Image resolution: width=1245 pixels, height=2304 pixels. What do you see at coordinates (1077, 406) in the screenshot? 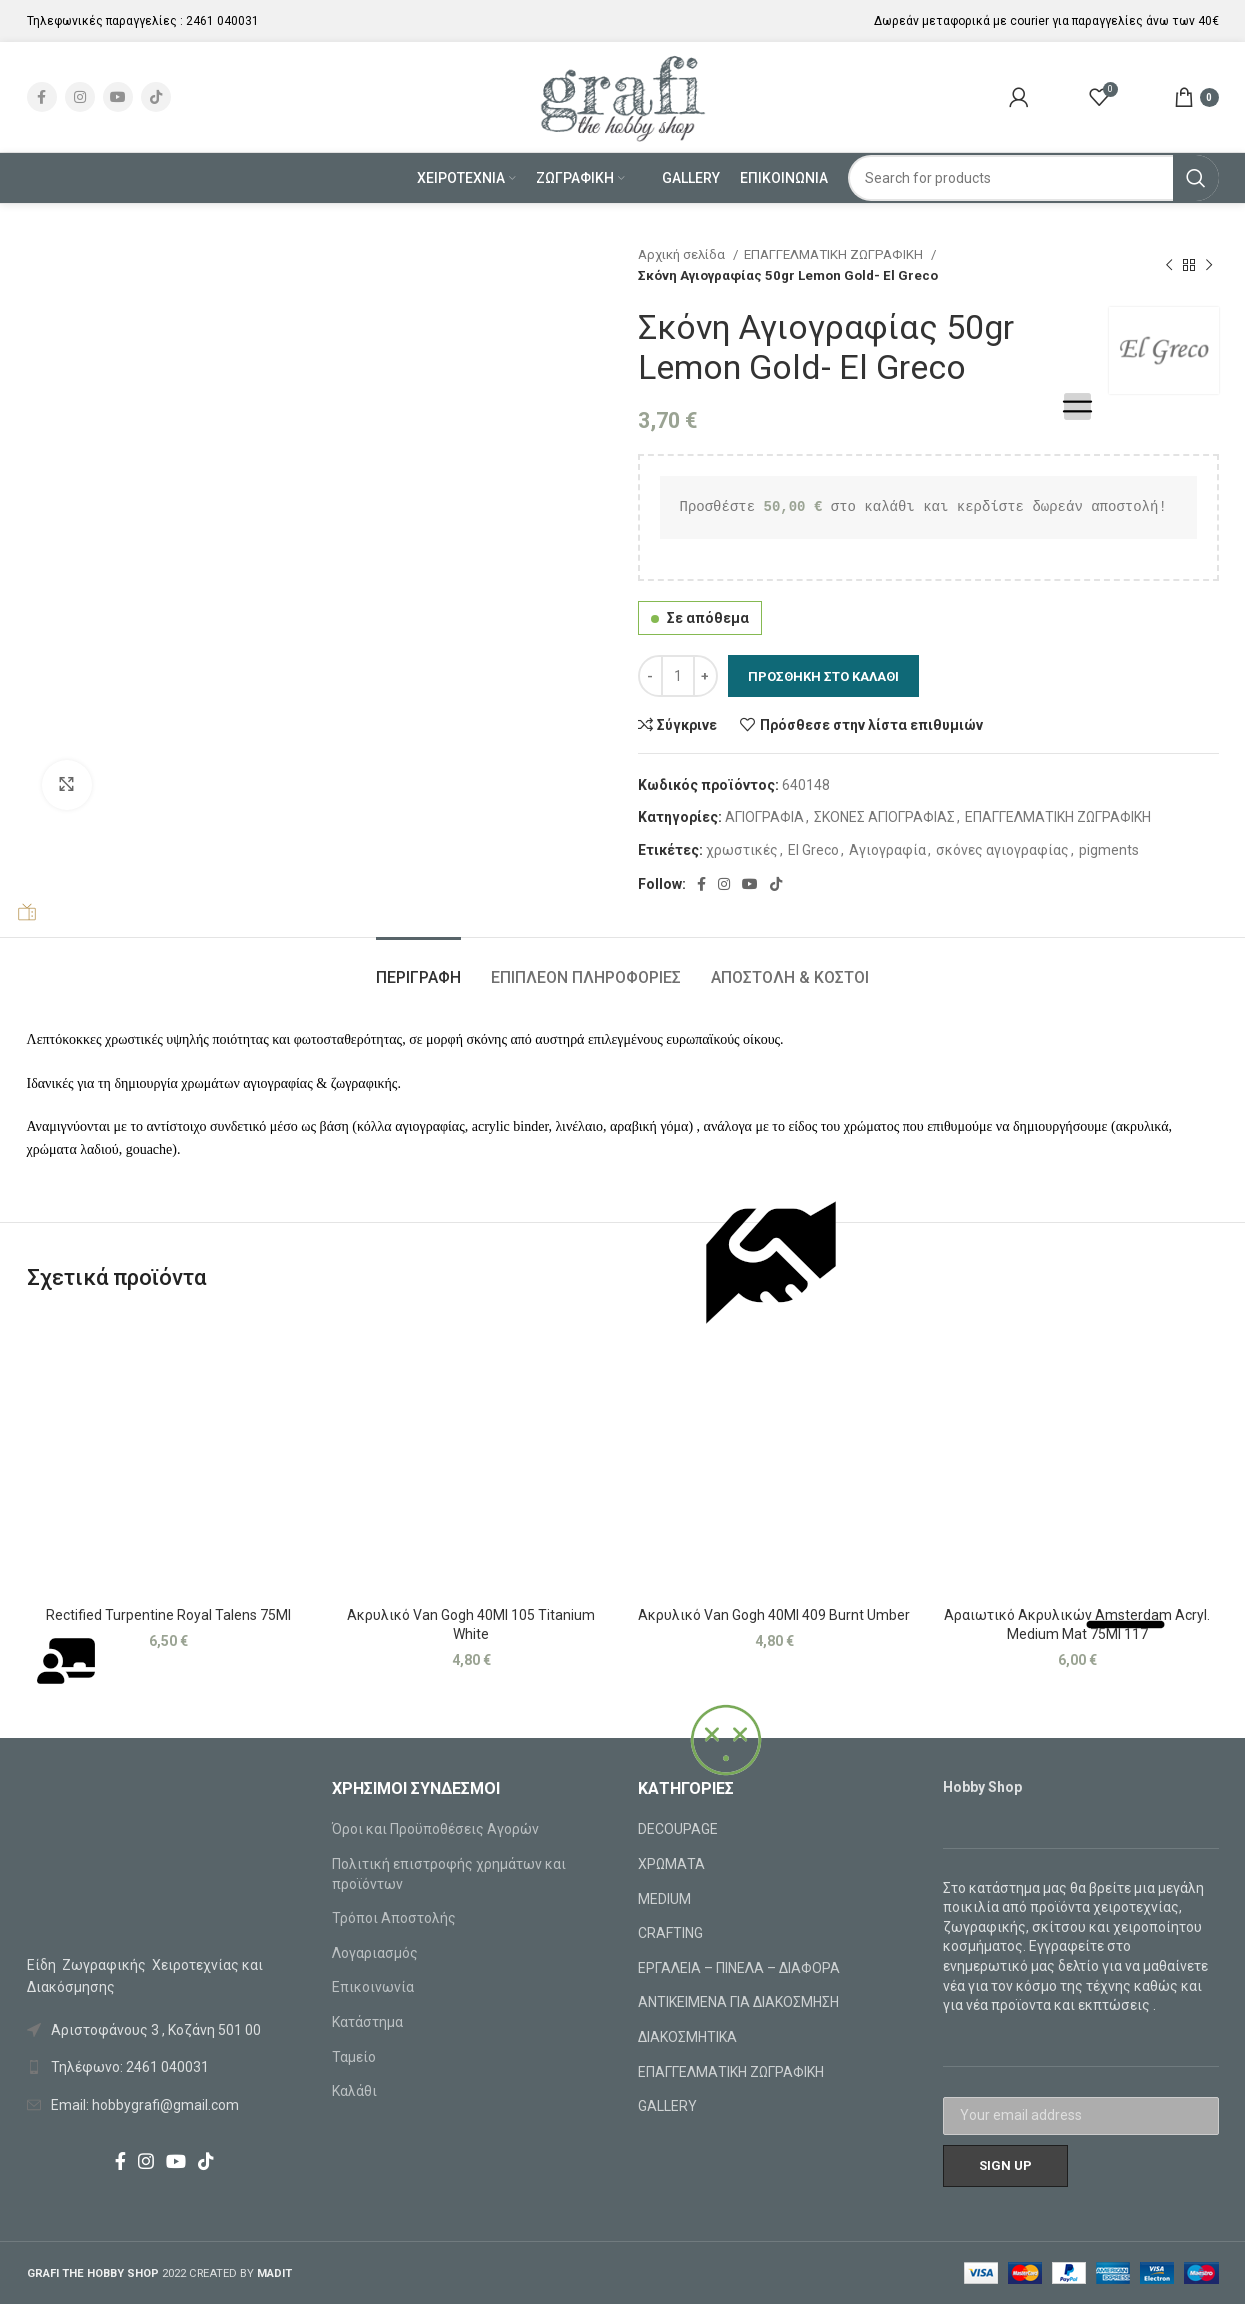
I see `indicates equality or comparison function` at bounding box center [1077, 406].